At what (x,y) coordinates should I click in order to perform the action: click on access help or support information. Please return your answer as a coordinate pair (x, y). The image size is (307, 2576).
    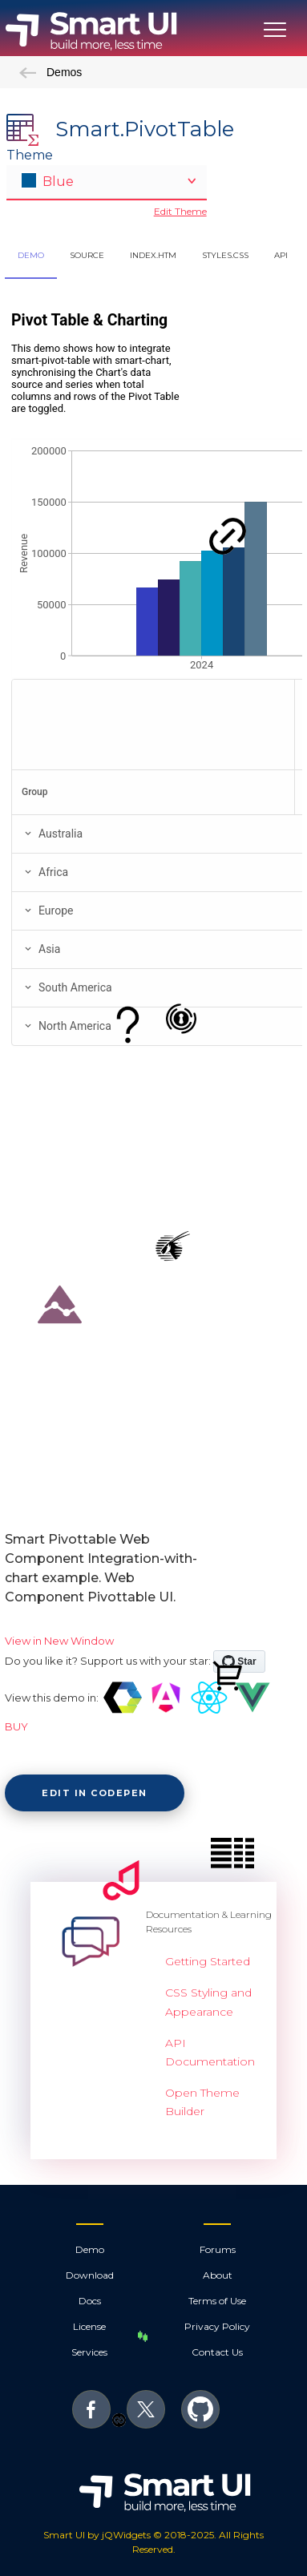
    Looking at the image, I should click on (127, 1024).